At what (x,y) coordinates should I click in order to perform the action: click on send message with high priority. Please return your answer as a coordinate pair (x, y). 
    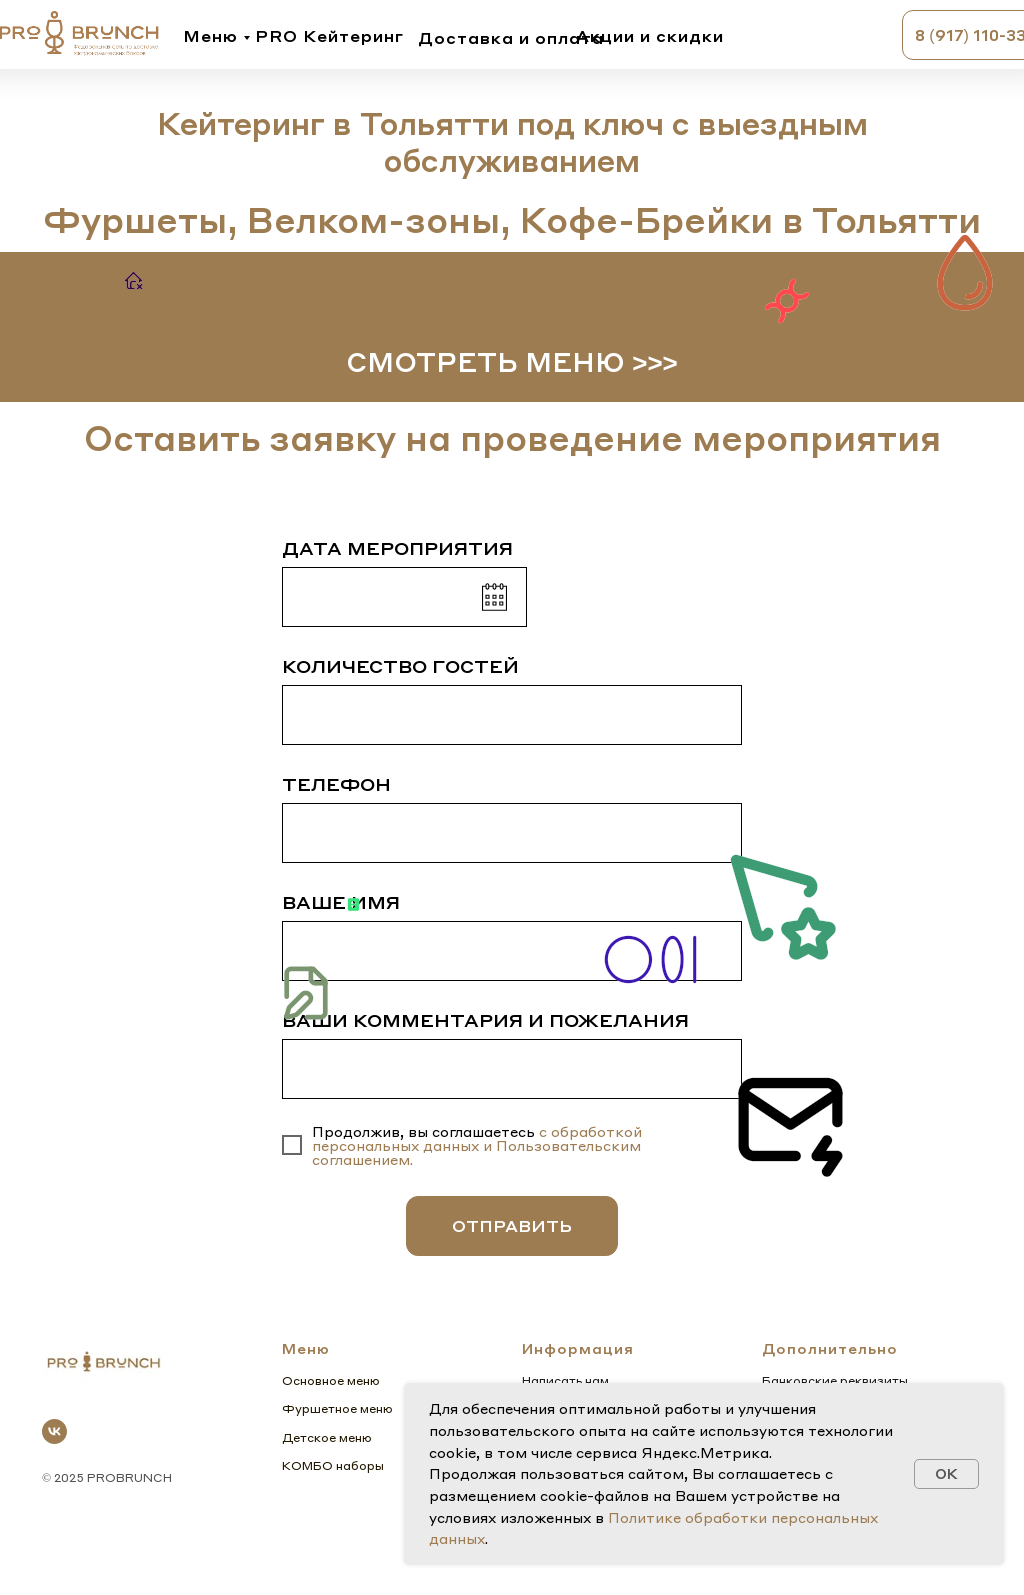
    Looking at the image, I should click on (790, 1119).